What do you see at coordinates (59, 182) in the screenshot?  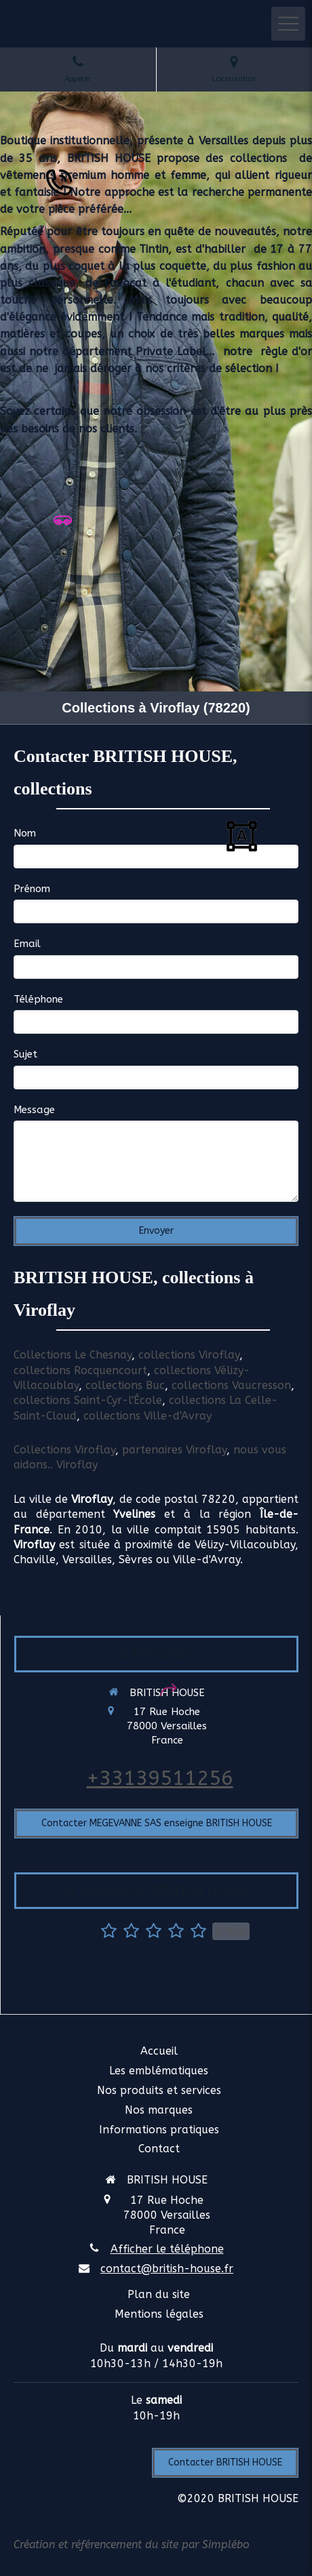 I see `make a phone call` at bounding box center [59, 182].